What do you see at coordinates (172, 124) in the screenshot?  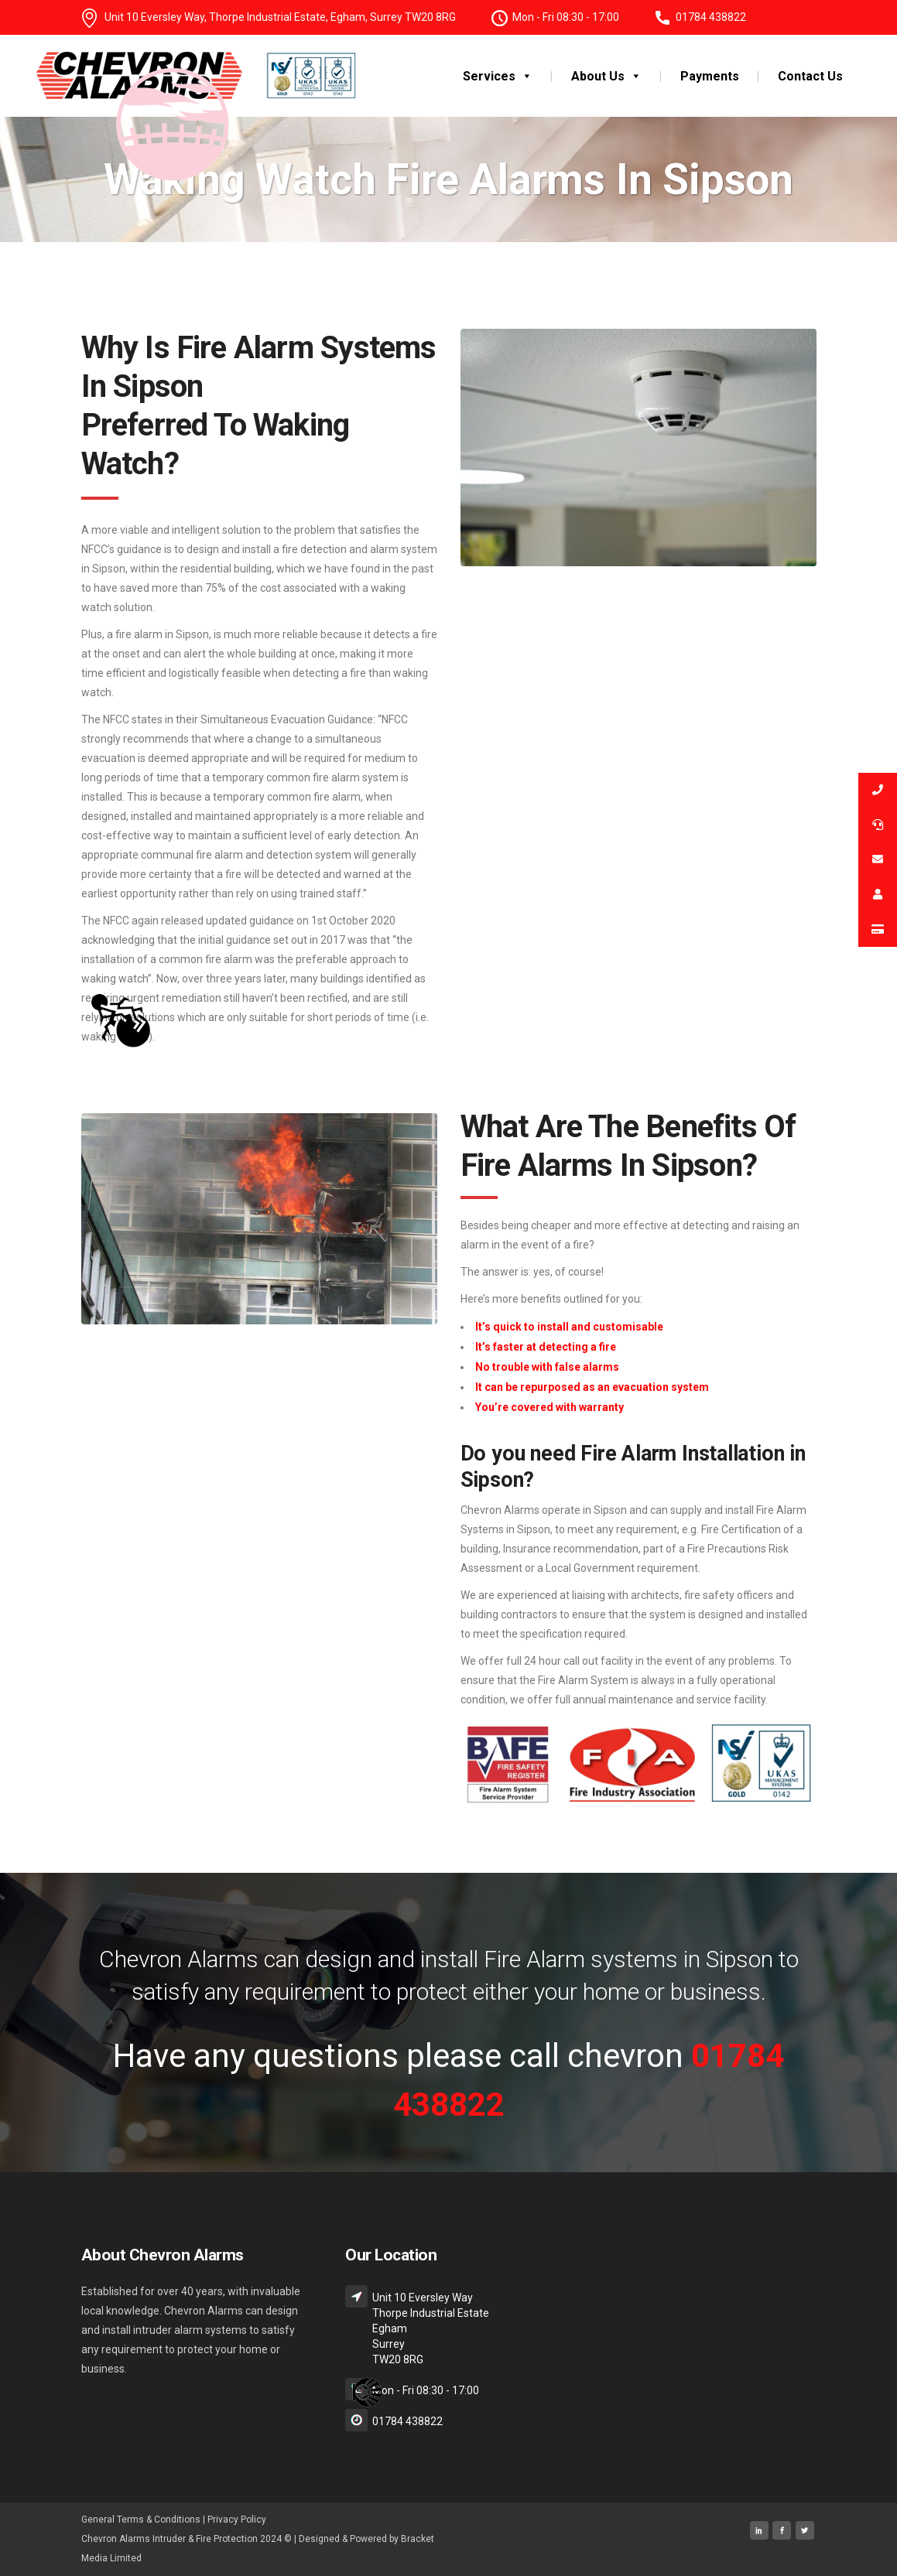 I see `access farm or agricultural settings` at bounding box center [172, 124].